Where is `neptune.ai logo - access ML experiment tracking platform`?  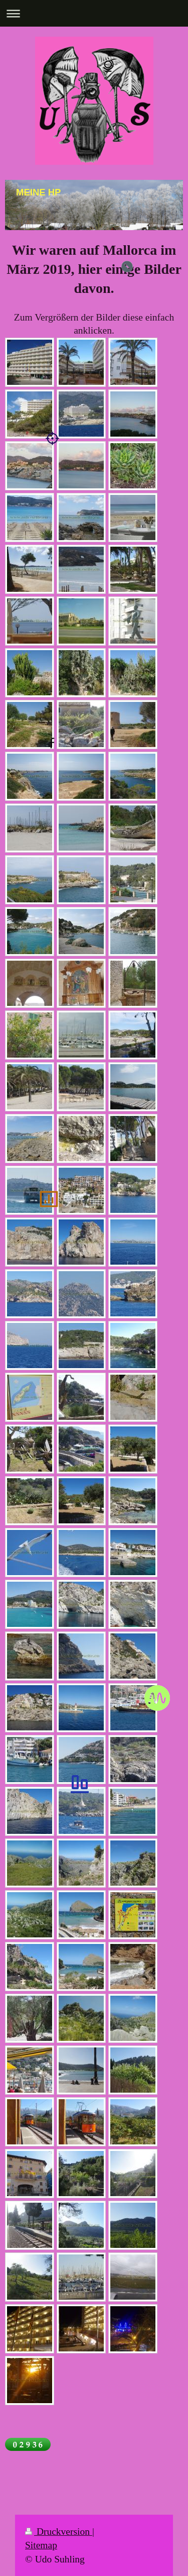
neptune.ai logo - access ML experiment tracking platform is located at coordinates (157, 1698).